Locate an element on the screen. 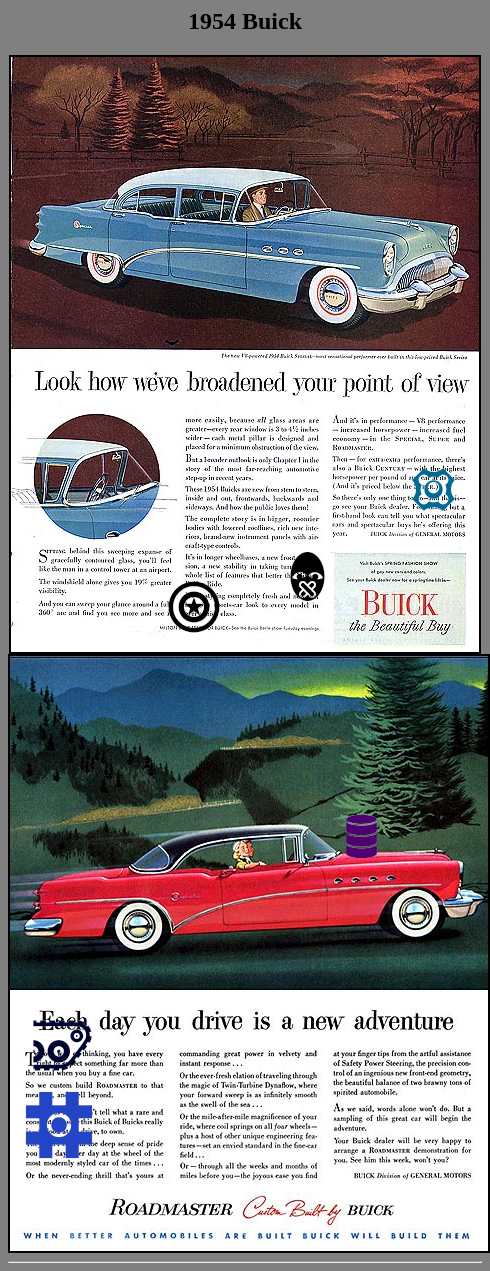  indicates halloween or spooky theme content is located at coordinates (172, 343).